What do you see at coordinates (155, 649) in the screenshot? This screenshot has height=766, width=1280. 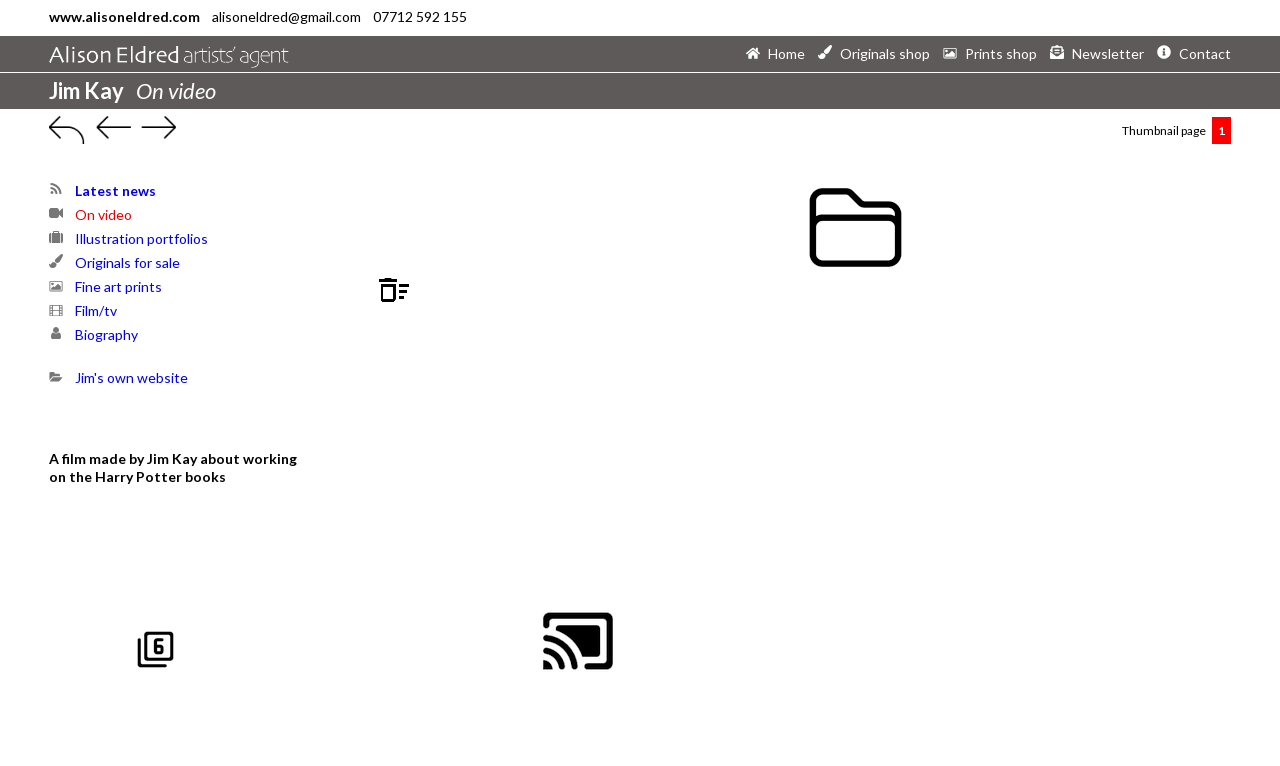 I see `indicates 6 items selected or filtered` at bounding box center [155, 649].